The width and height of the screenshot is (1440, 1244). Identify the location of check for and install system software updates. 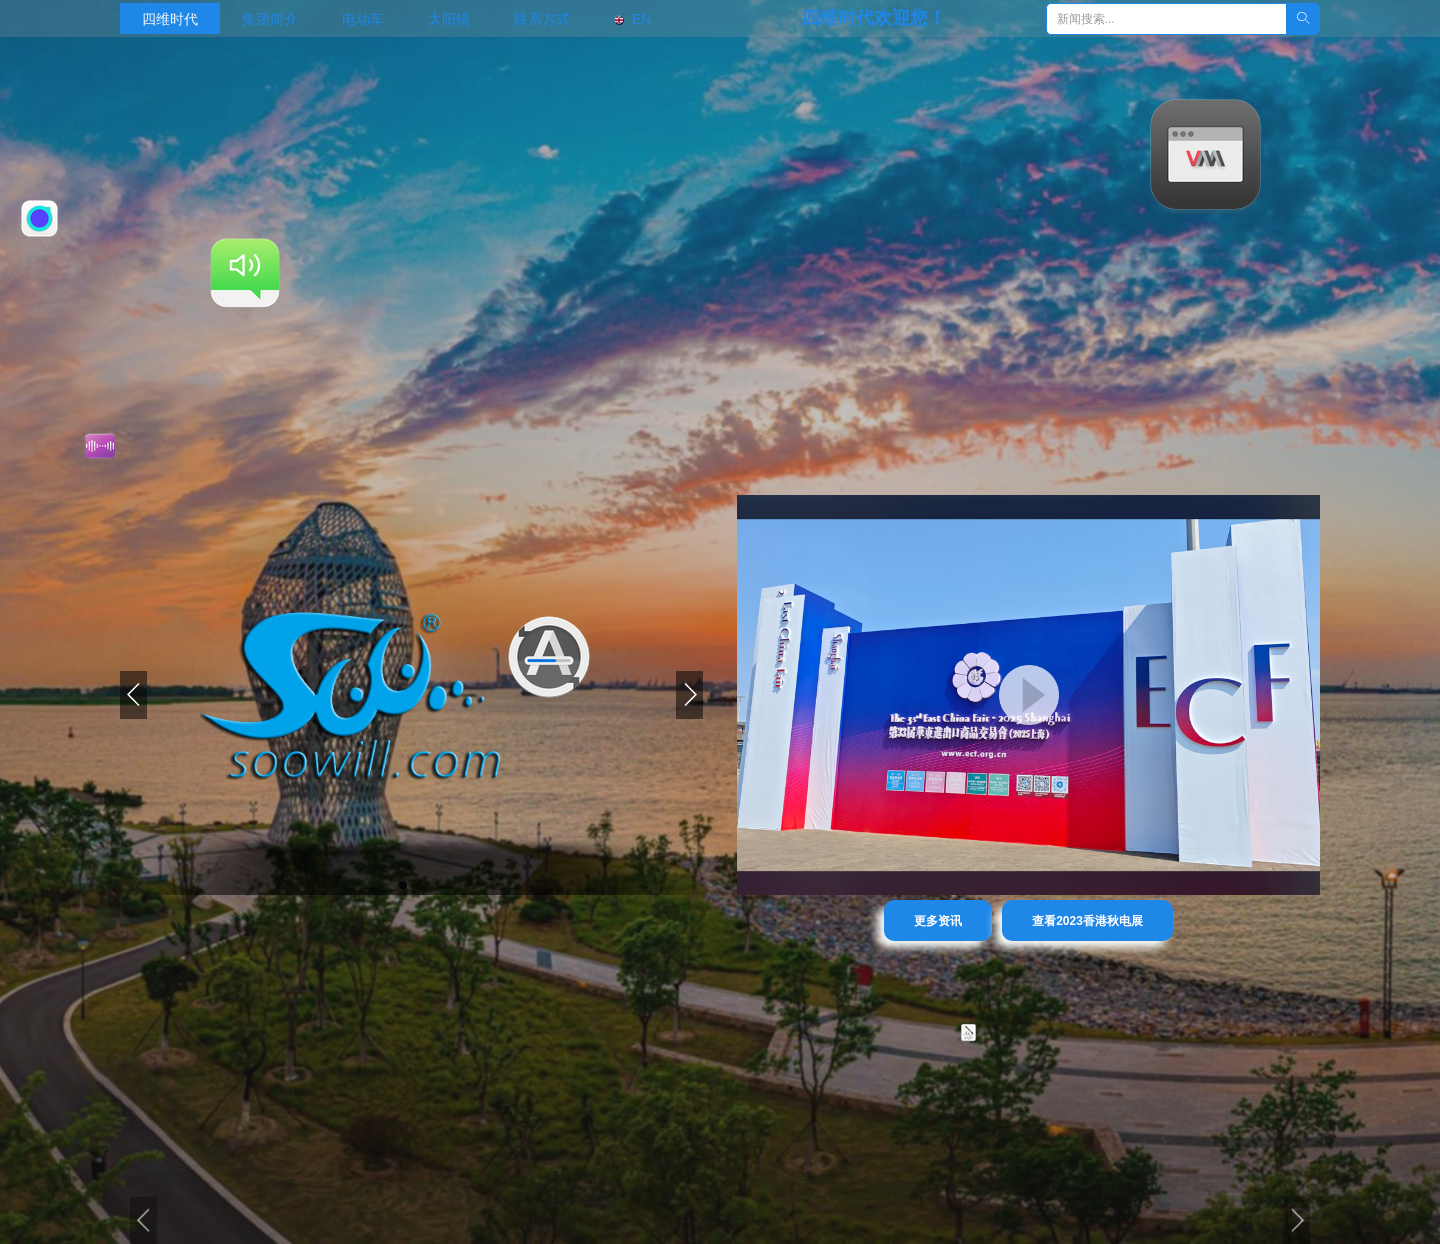
(549, 657).